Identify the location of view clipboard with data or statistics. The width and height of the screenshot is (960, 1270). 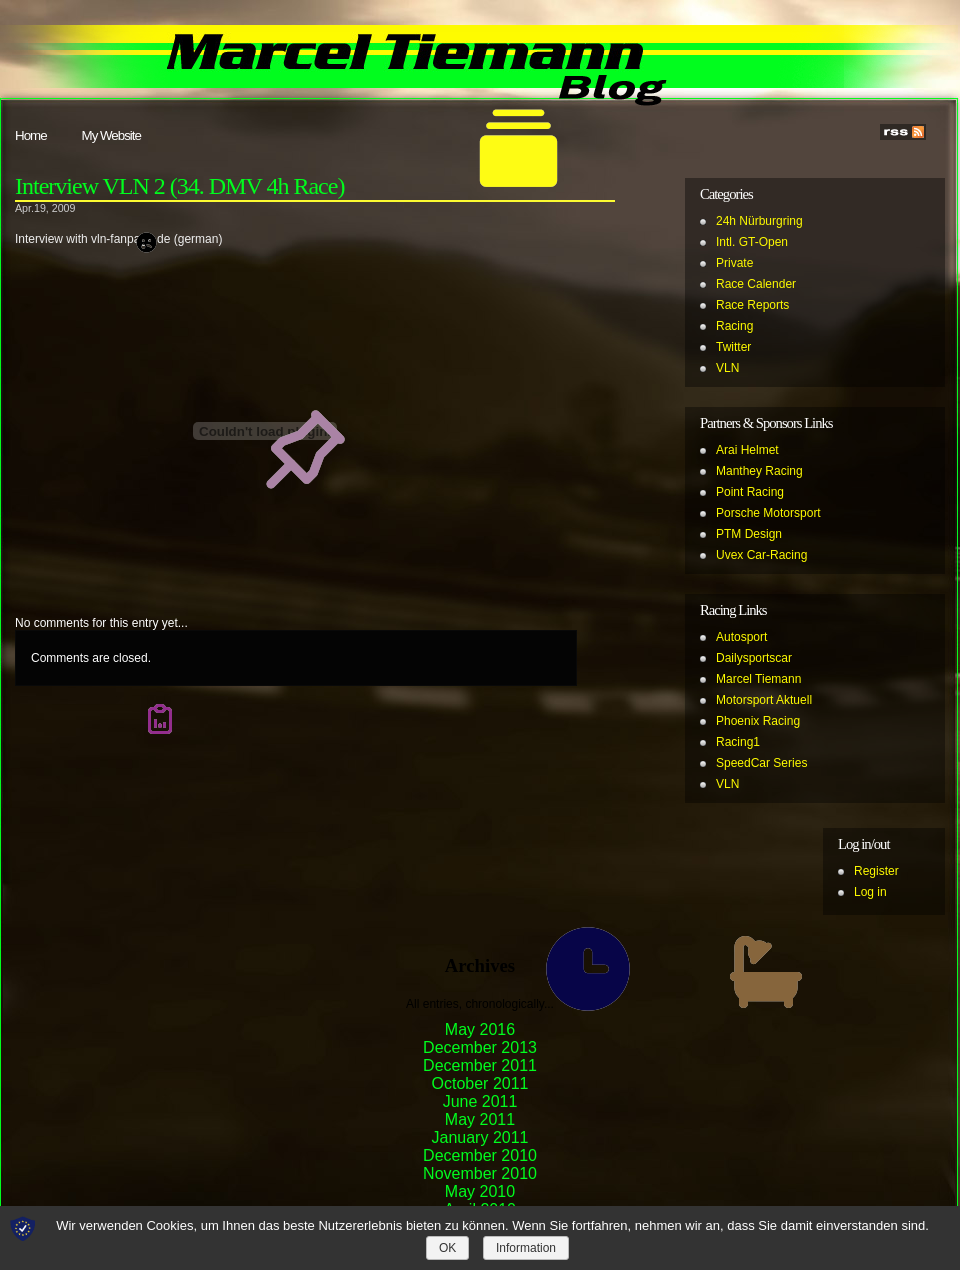
(160, 719).